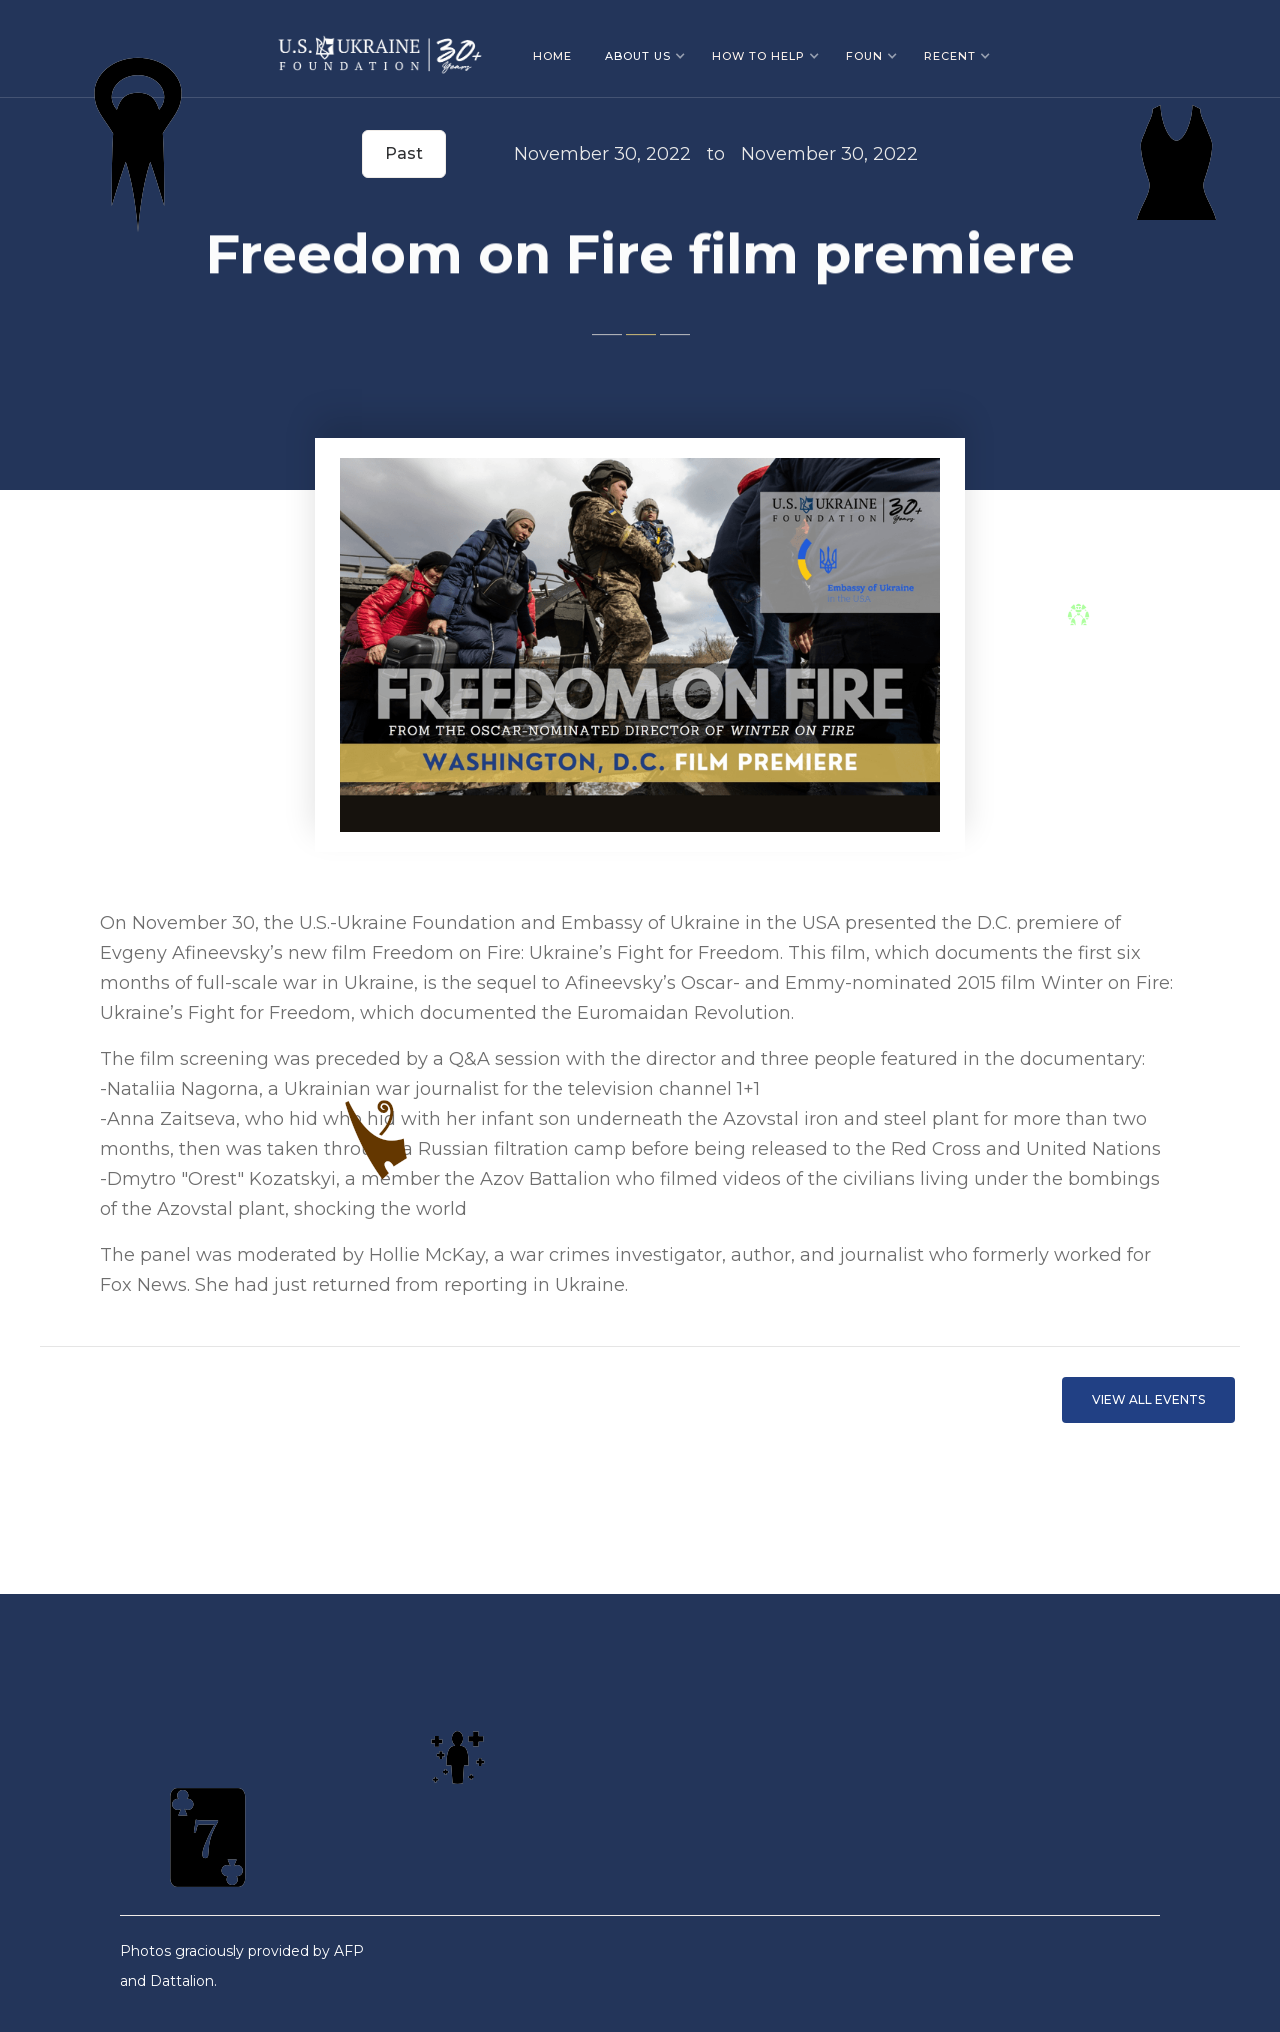 The image size is (1280, 2032). I want to click on trigger an explosion or blast effect, so click(138, 145).